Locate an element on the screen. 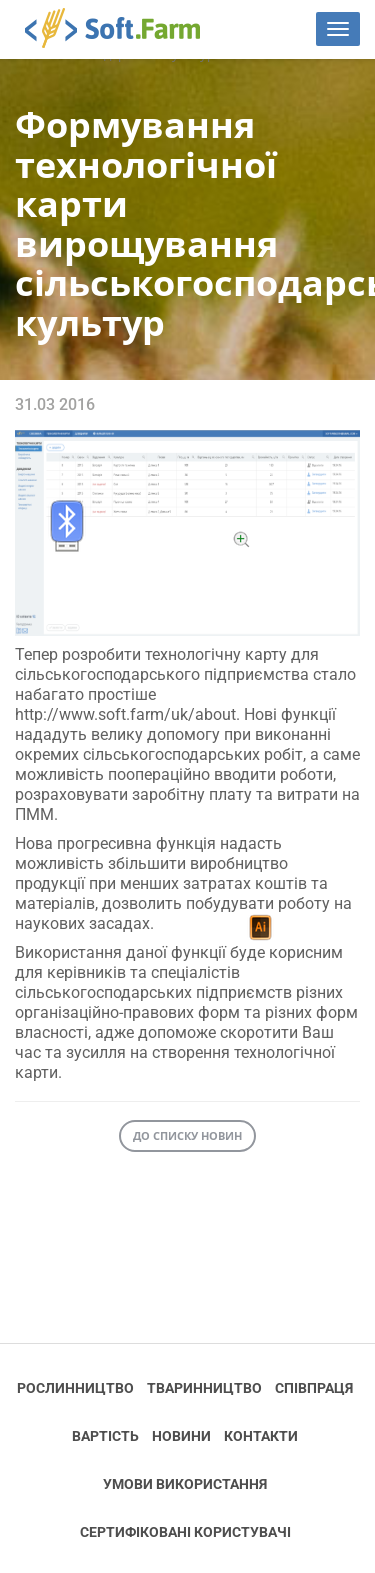 The width and height of the screenshot is (375, 1573). a connected bluetooth device is located at coordinates (67, 526).